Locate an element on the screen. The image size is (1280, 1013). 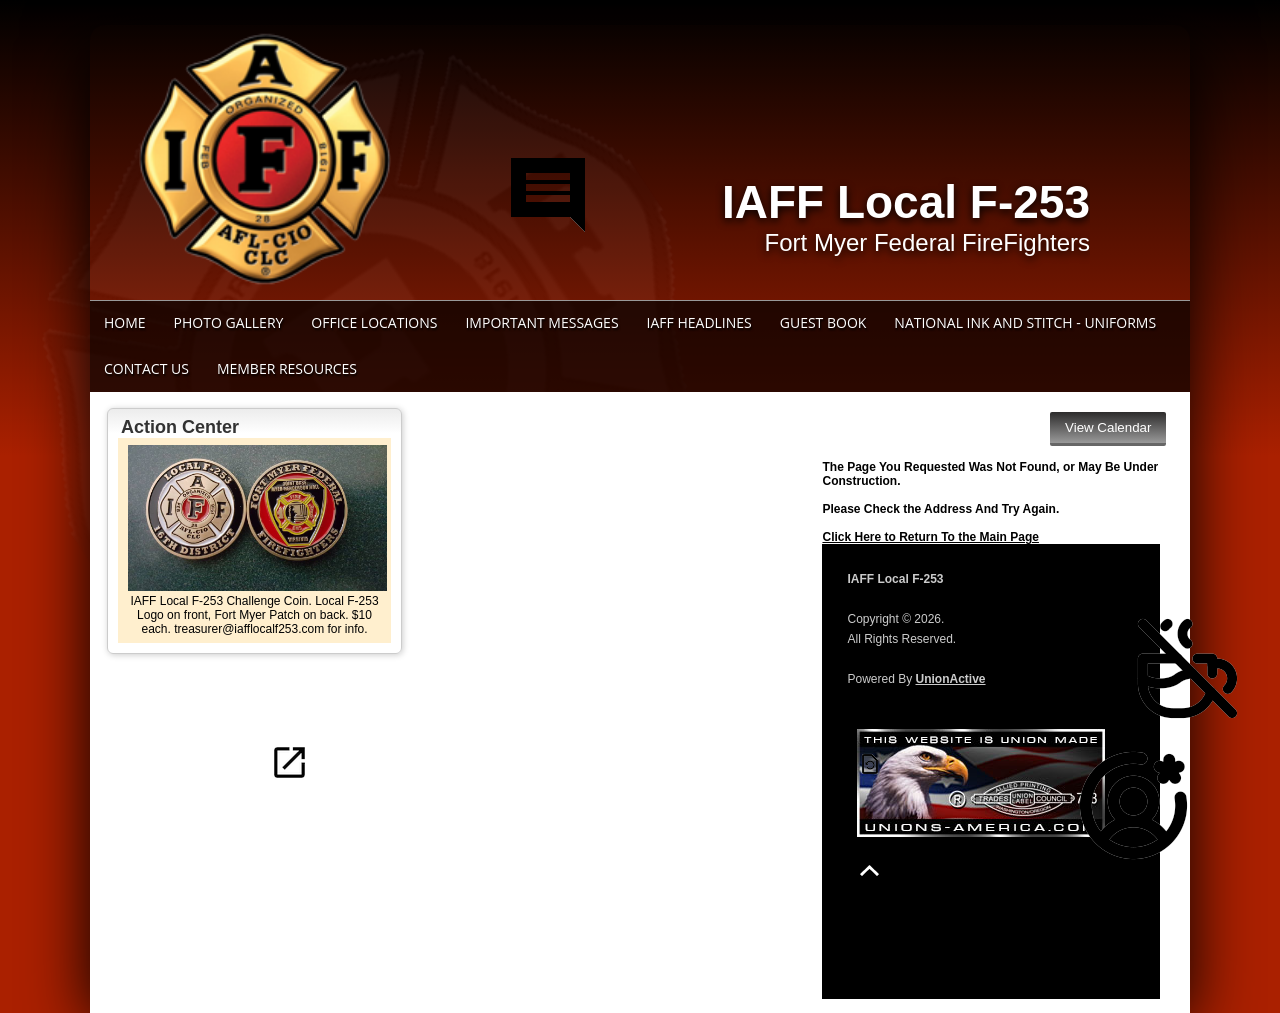
add a comment to the document is located at coordinates (548, 195).